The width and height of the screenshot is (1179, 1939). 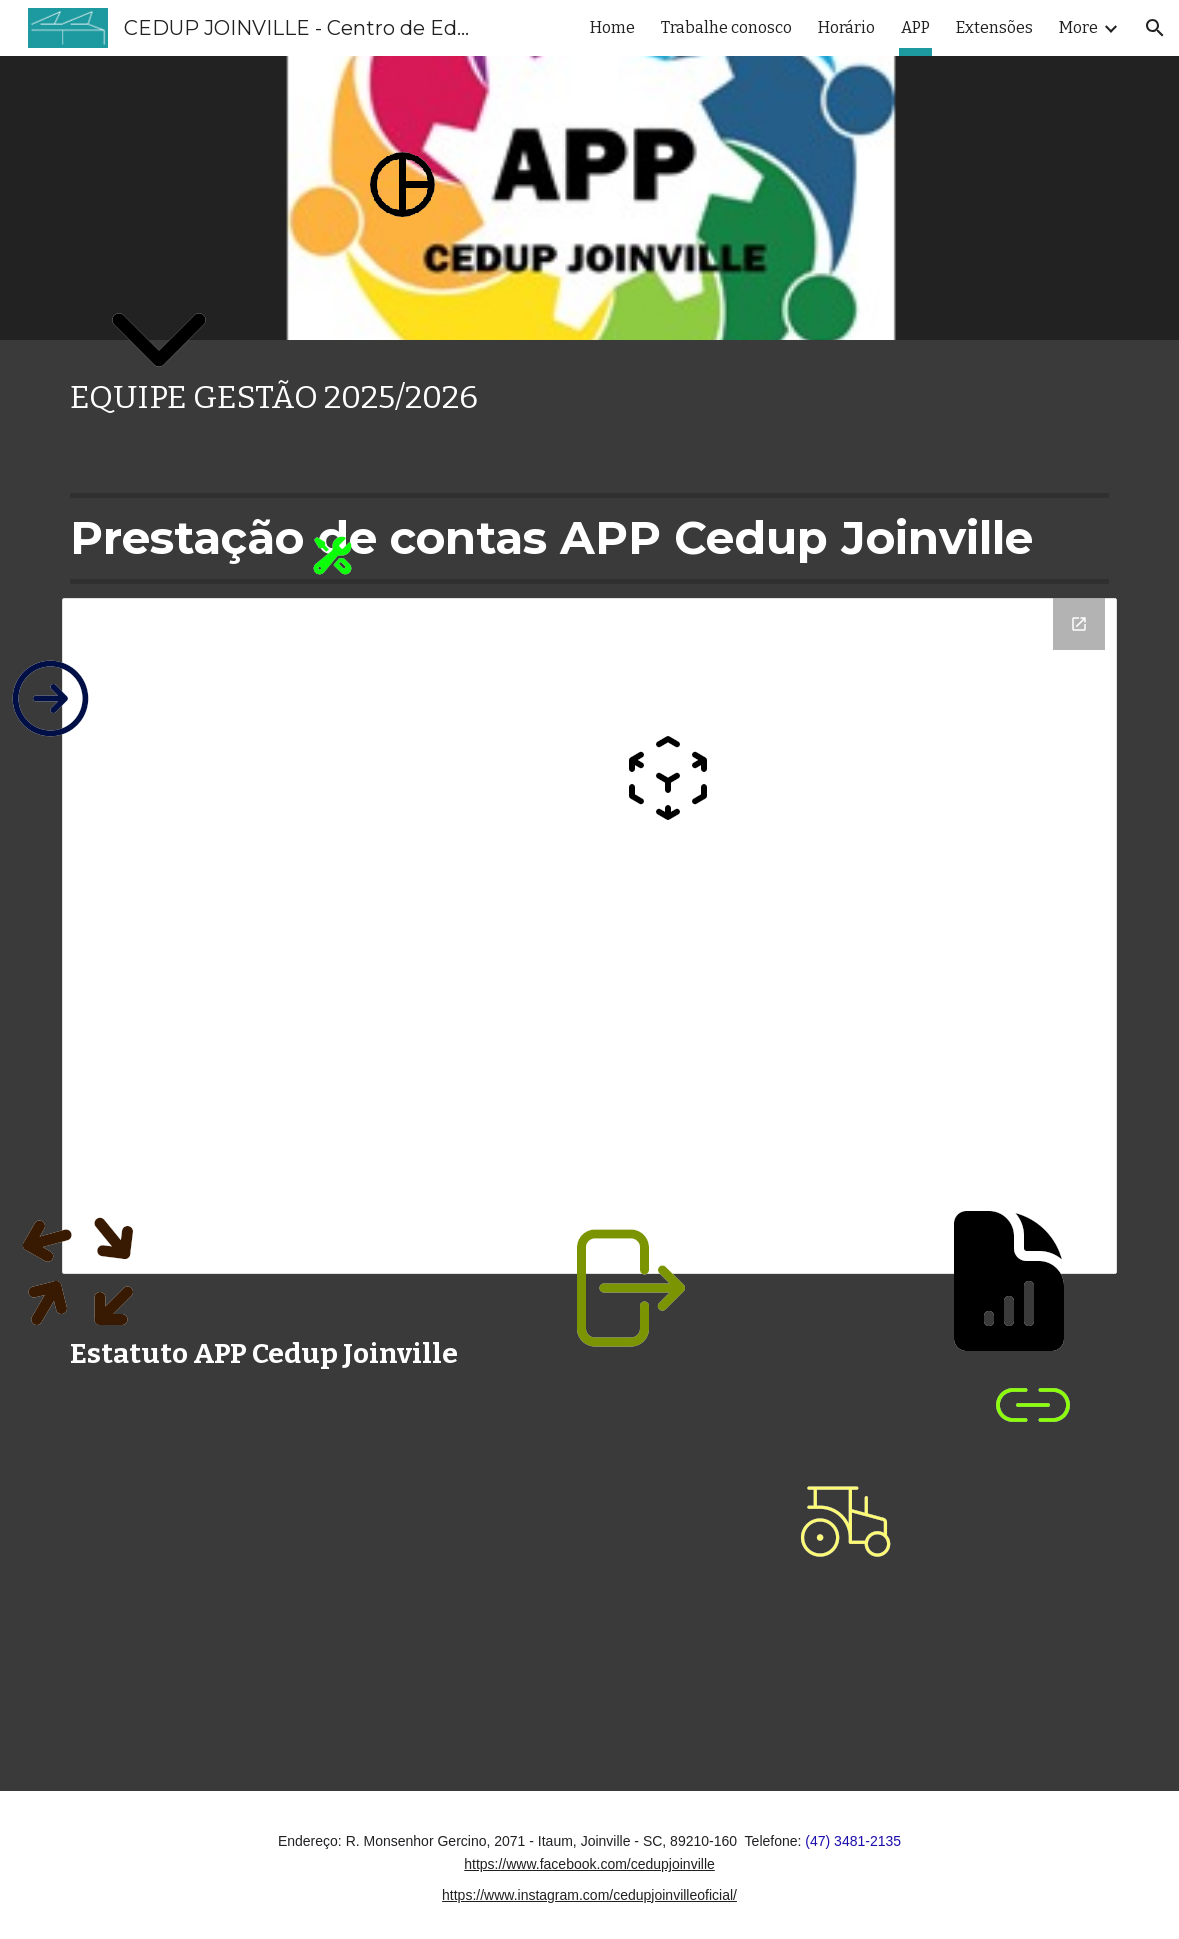 What do you see at coordinates (78, 1270) in the screenshot?
I see `shuffle or randomize content` at bounding box center [78, 1270].